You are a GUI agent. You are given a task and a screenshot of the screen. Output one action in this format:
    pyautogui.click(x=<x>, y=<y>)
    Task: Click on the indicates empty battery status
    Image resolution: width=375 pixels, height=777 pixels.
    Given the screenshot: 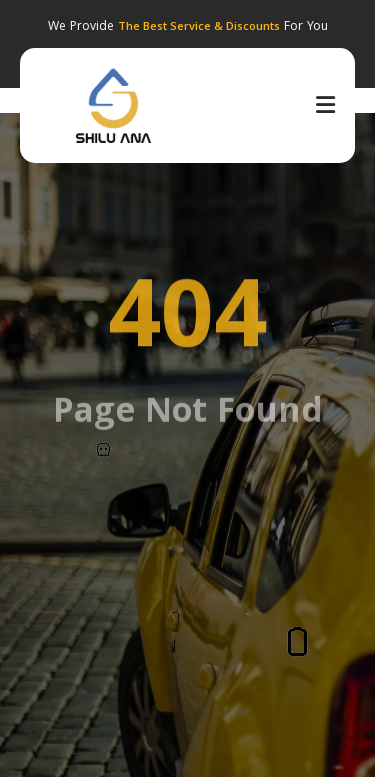 What is the action you would take?
    pyautogui.click(x=297, y=641)
    